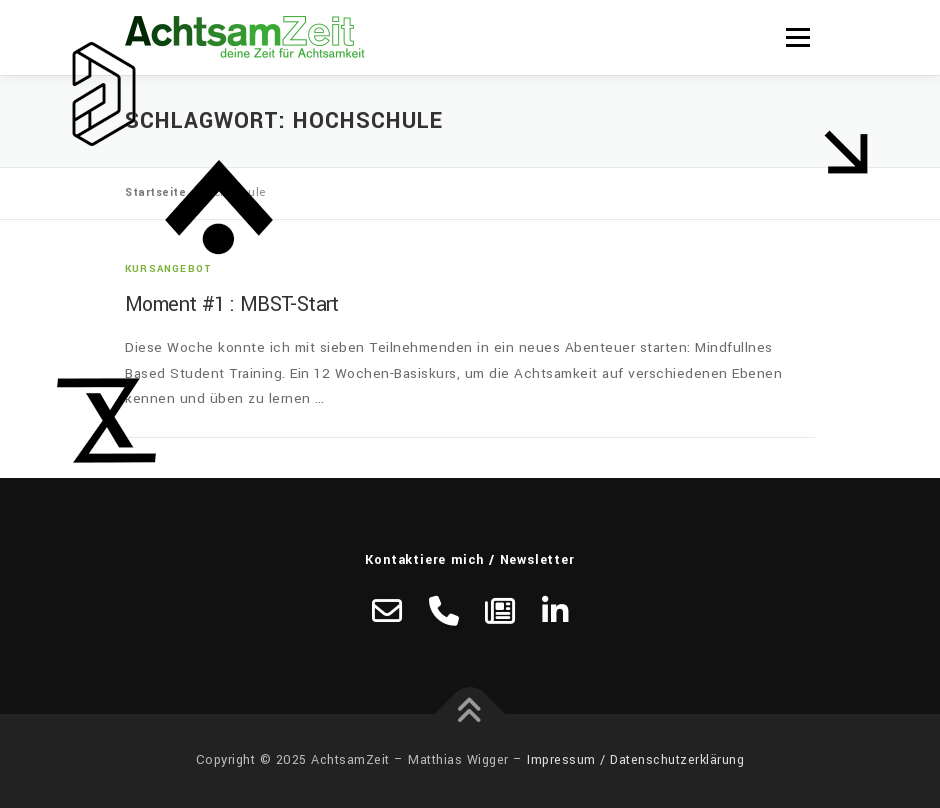  What do you see at coordinates (106, 420) in the screenshot?
I see `tuxedo computers brand logo` at bounding box center [106, 420].